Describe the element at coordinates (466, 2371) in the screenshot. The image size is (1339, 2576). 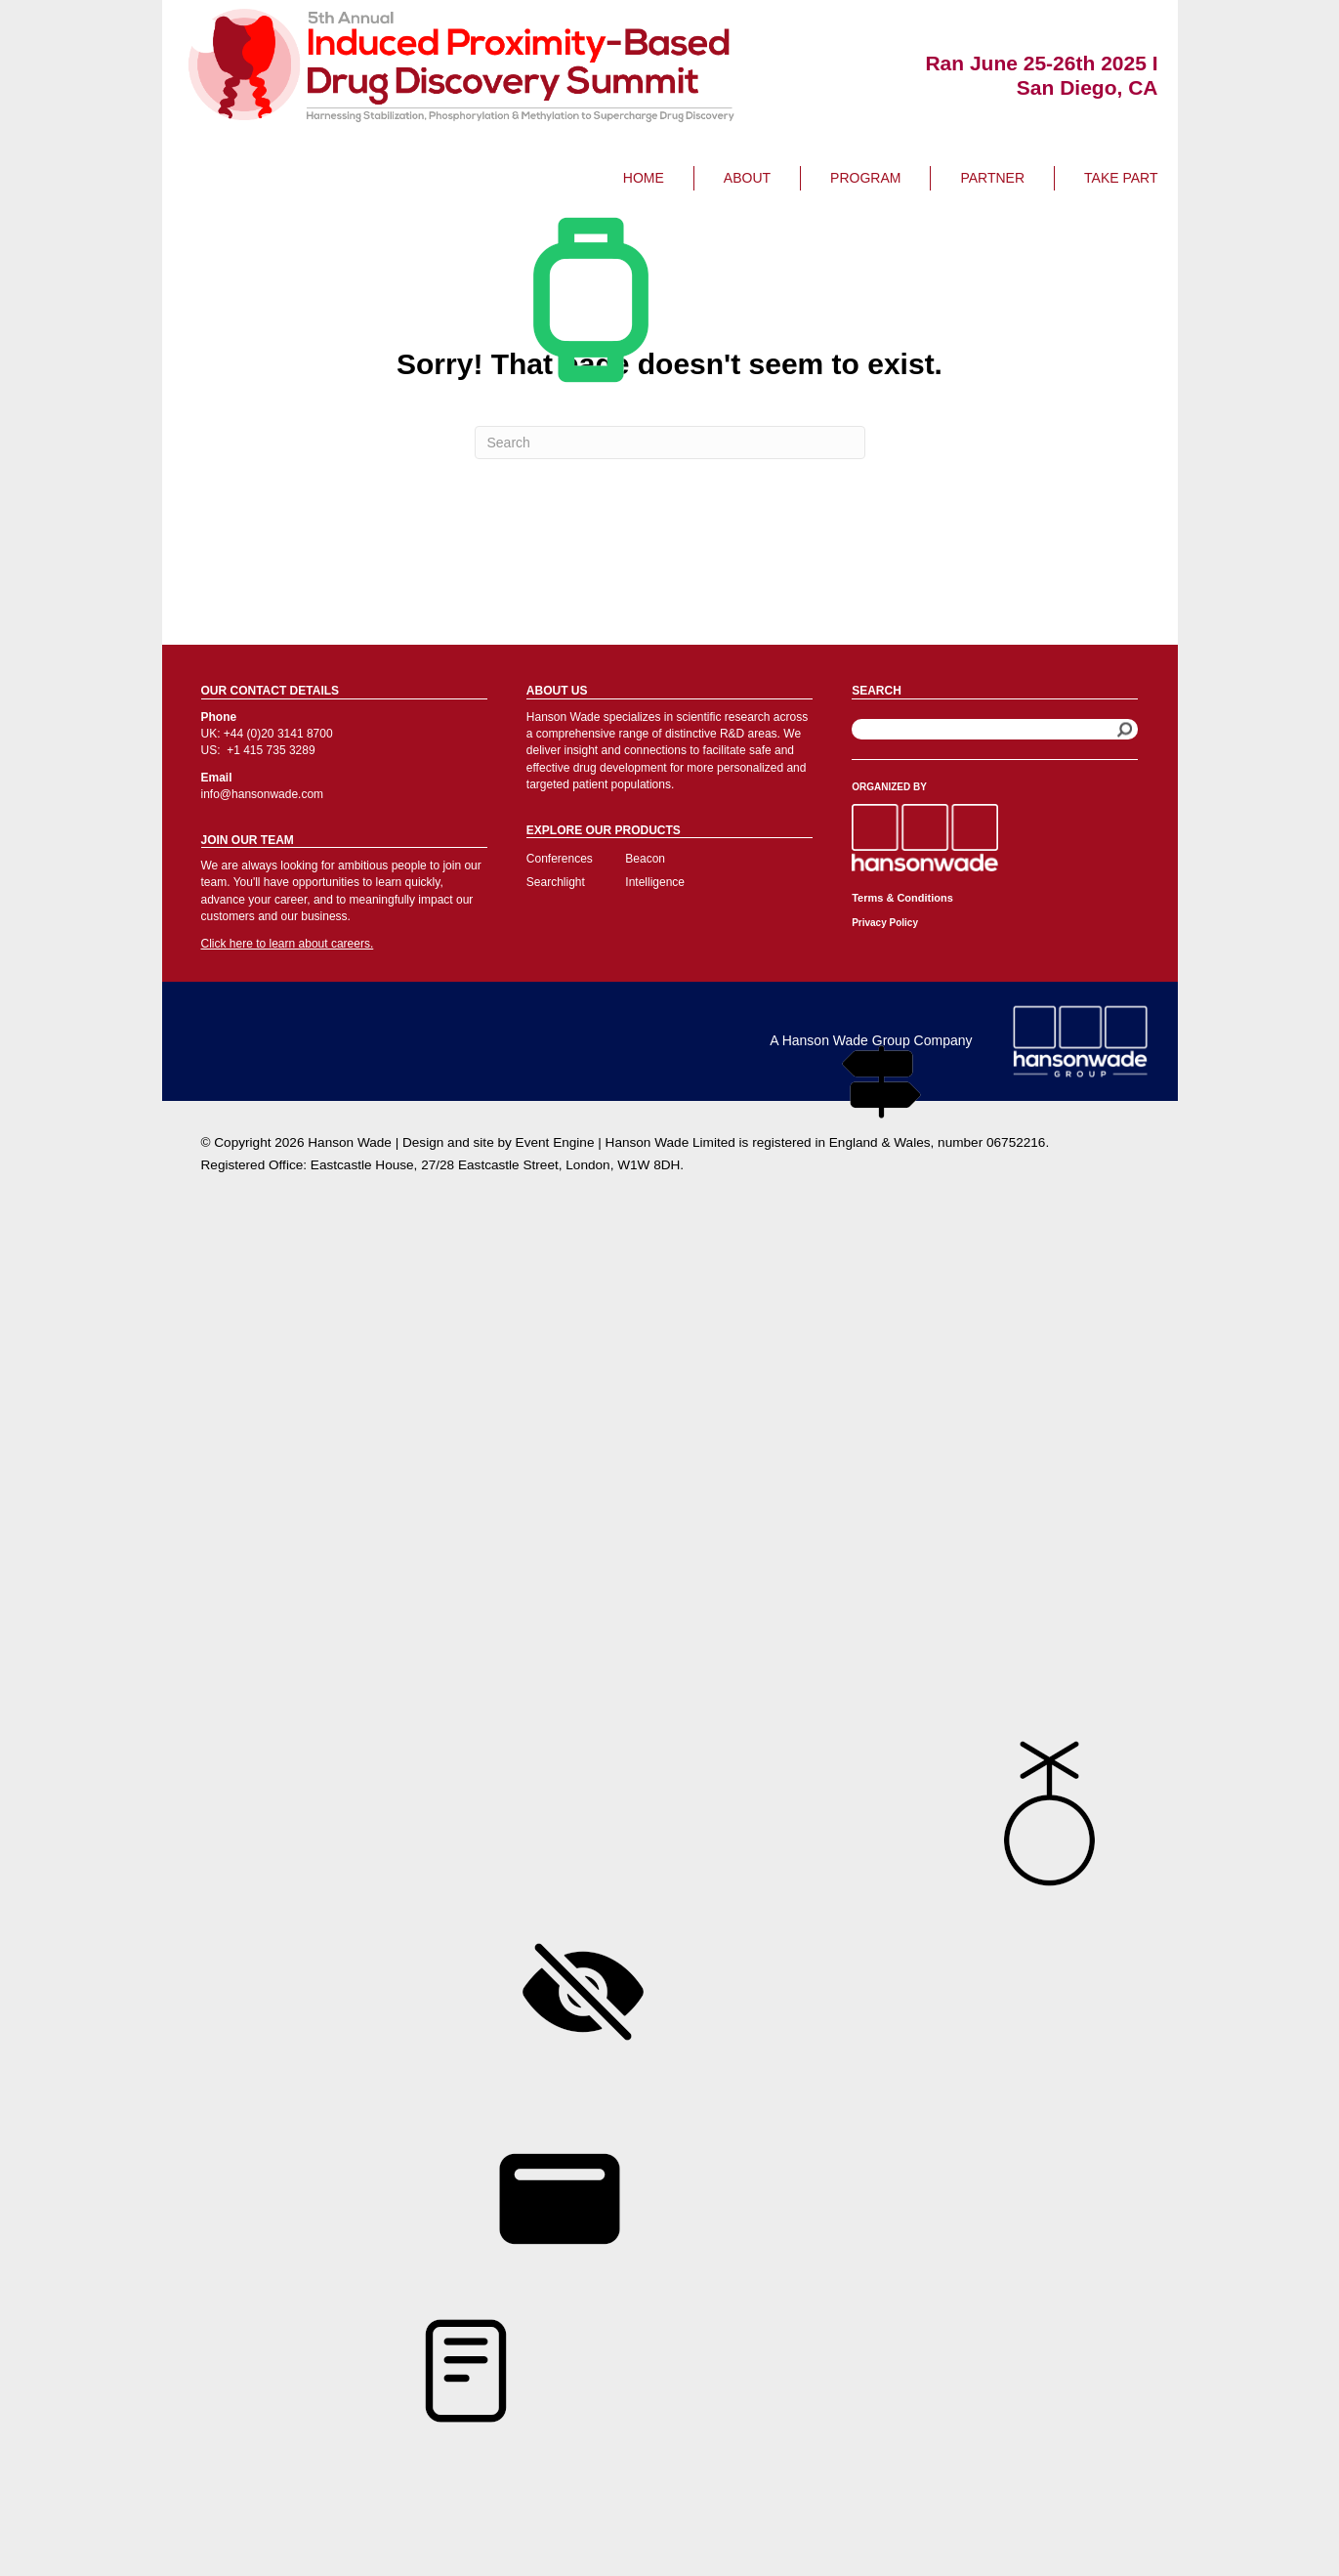
I see `open reader mode for distraction-free viewing` at that location.